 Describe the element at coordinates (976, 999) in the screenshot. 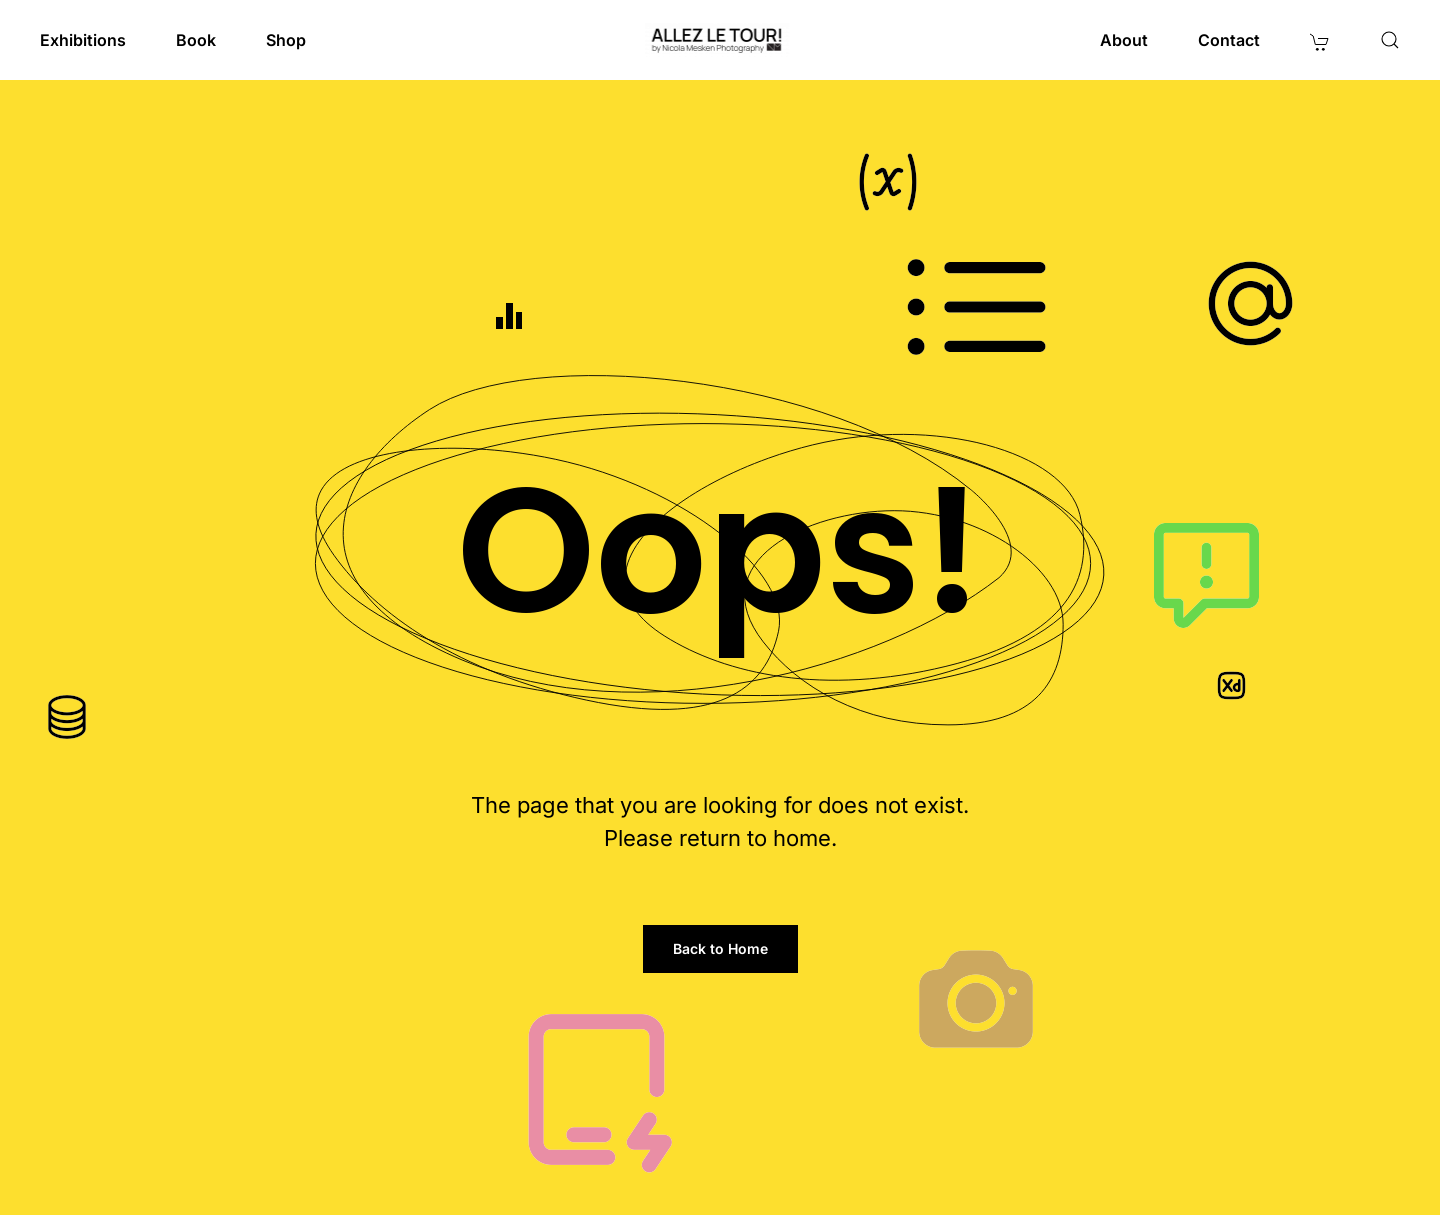

I see `take a photo` at that location.